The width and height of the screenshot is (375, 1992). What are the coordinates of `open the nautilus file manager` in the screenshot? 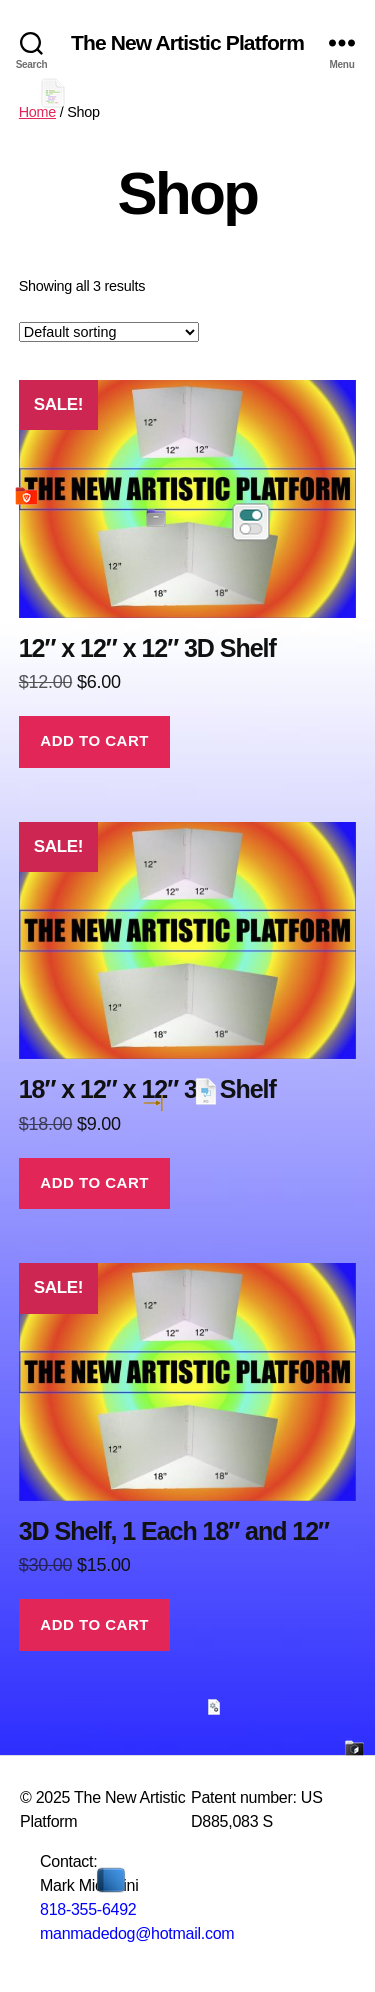 It's located at (156, 518).